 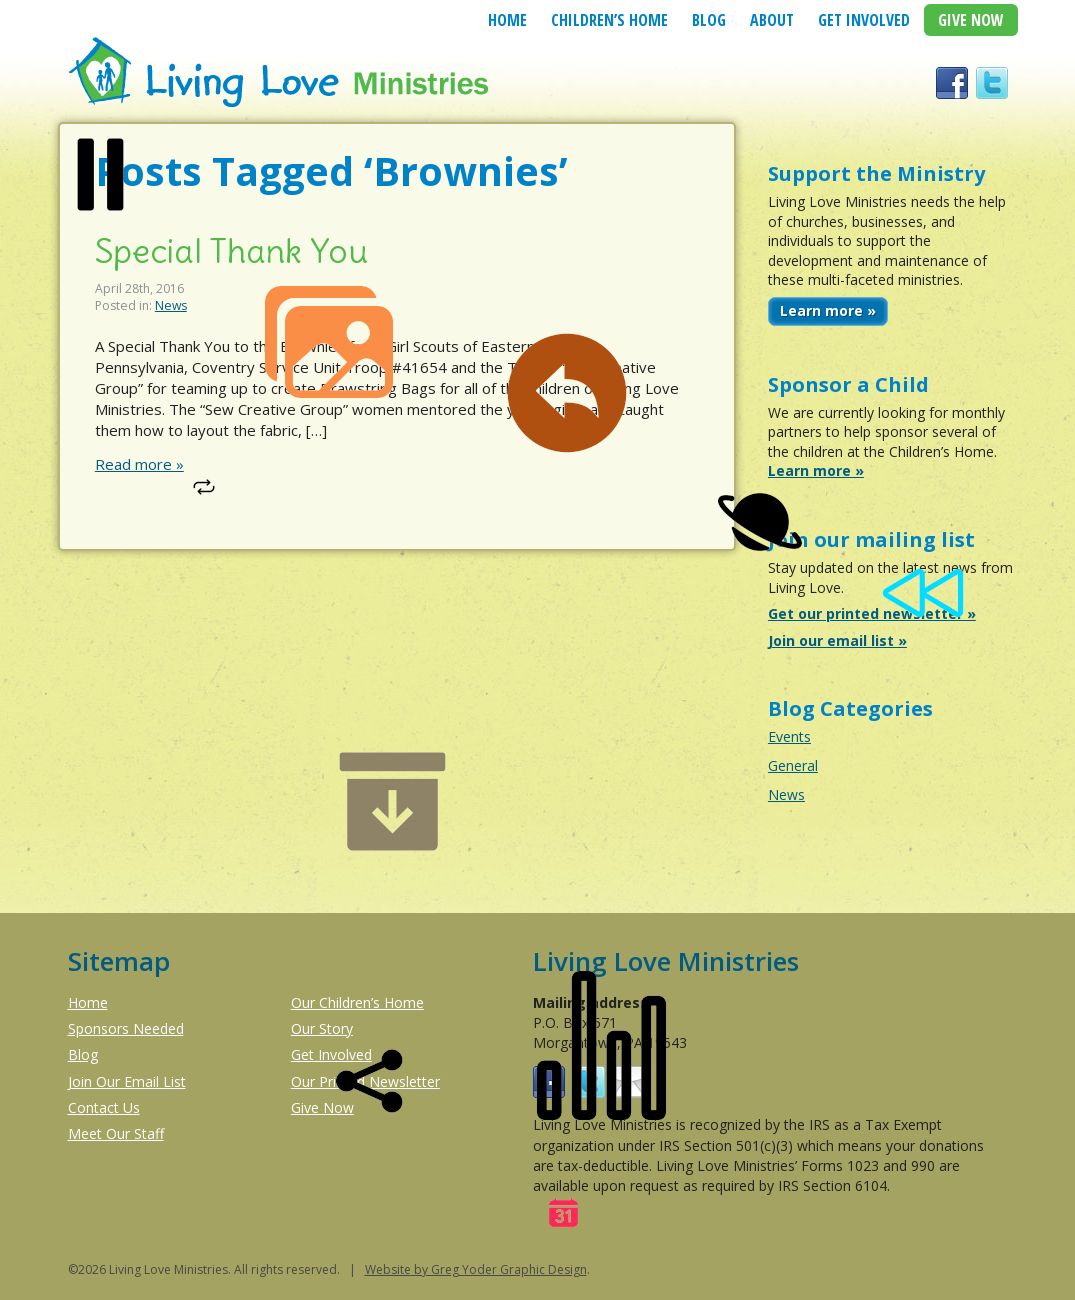 What do you see at coordinates (392, 801) in the screenshot?
I see `archive this item` at bounding box center [392, 801].